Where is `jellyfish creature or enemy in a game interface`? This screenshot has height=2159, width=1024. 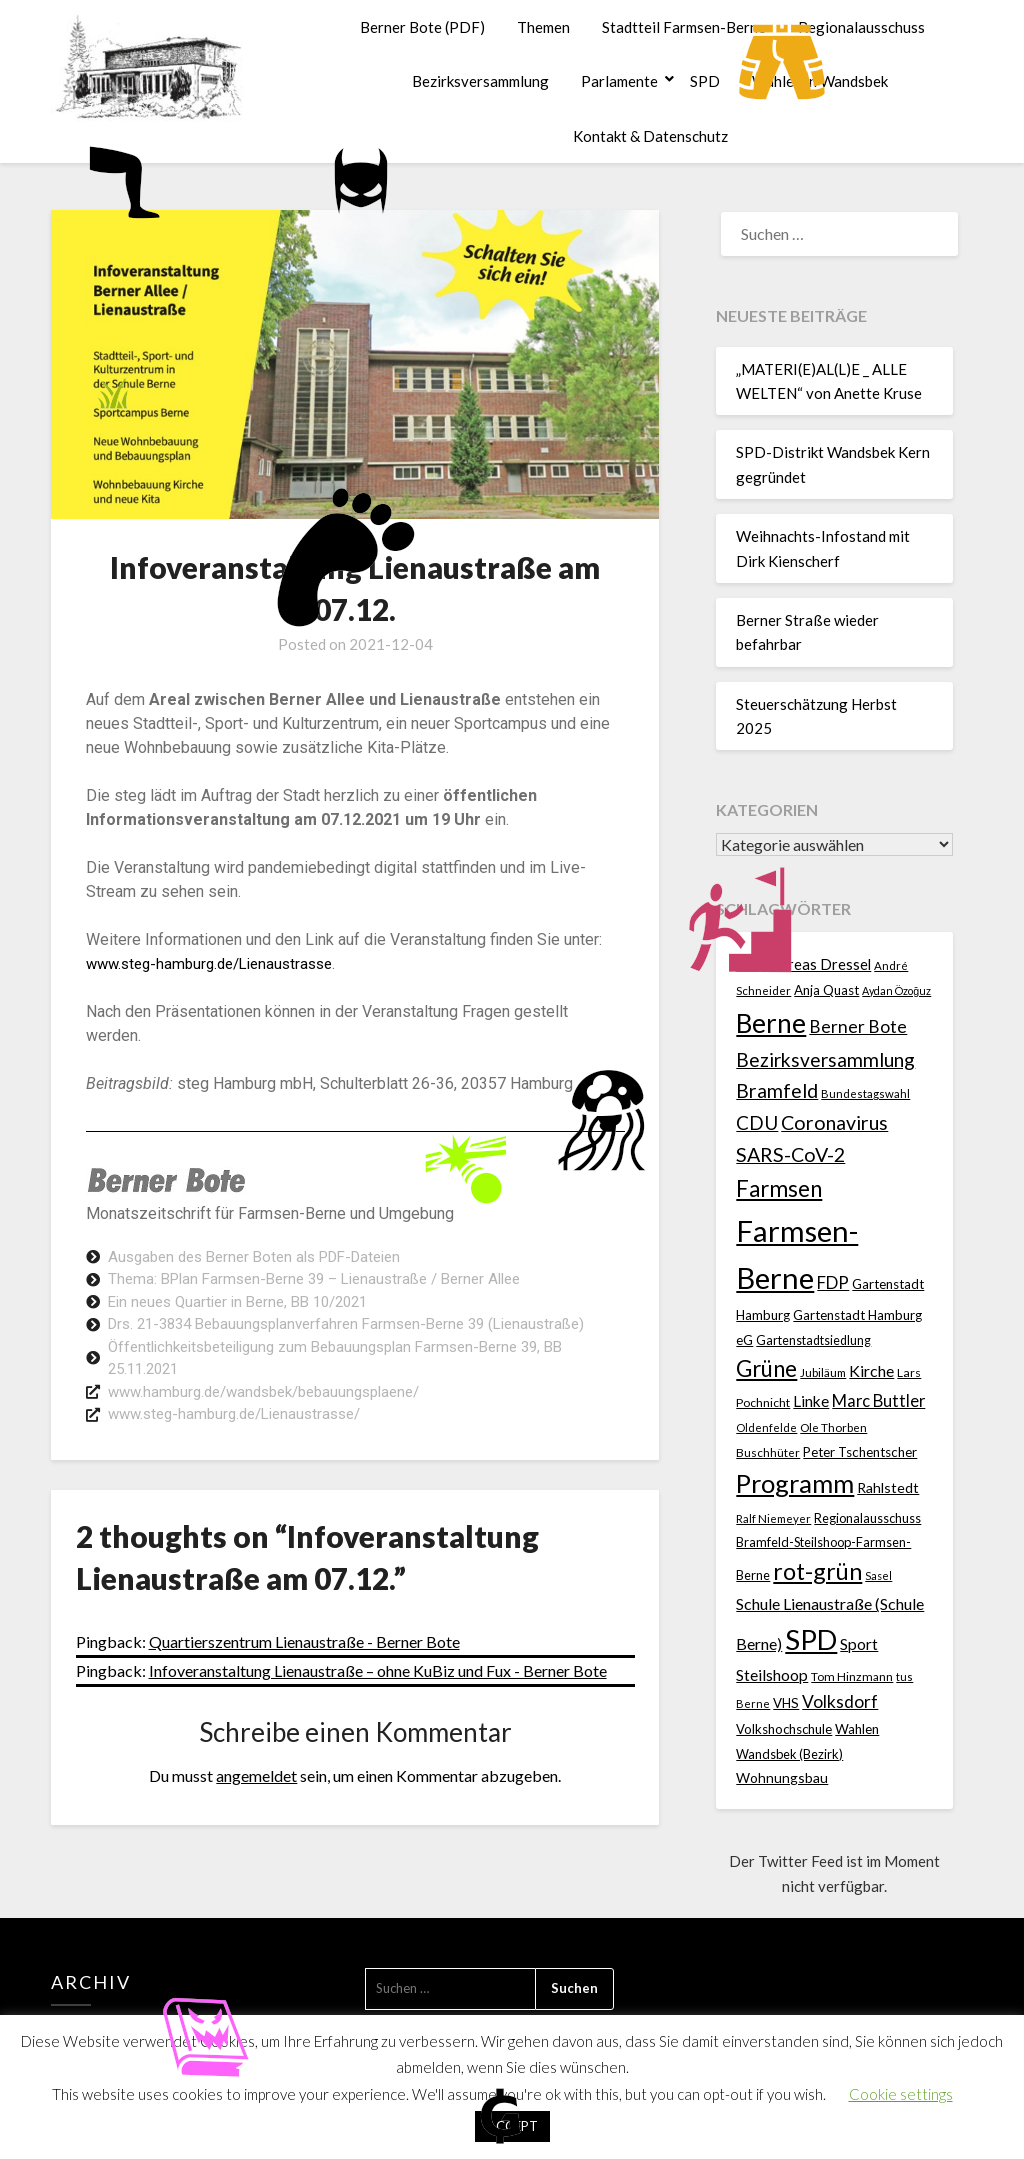 jellyfish creature or enemy in a game interface is located at coordinates (608, 1120).